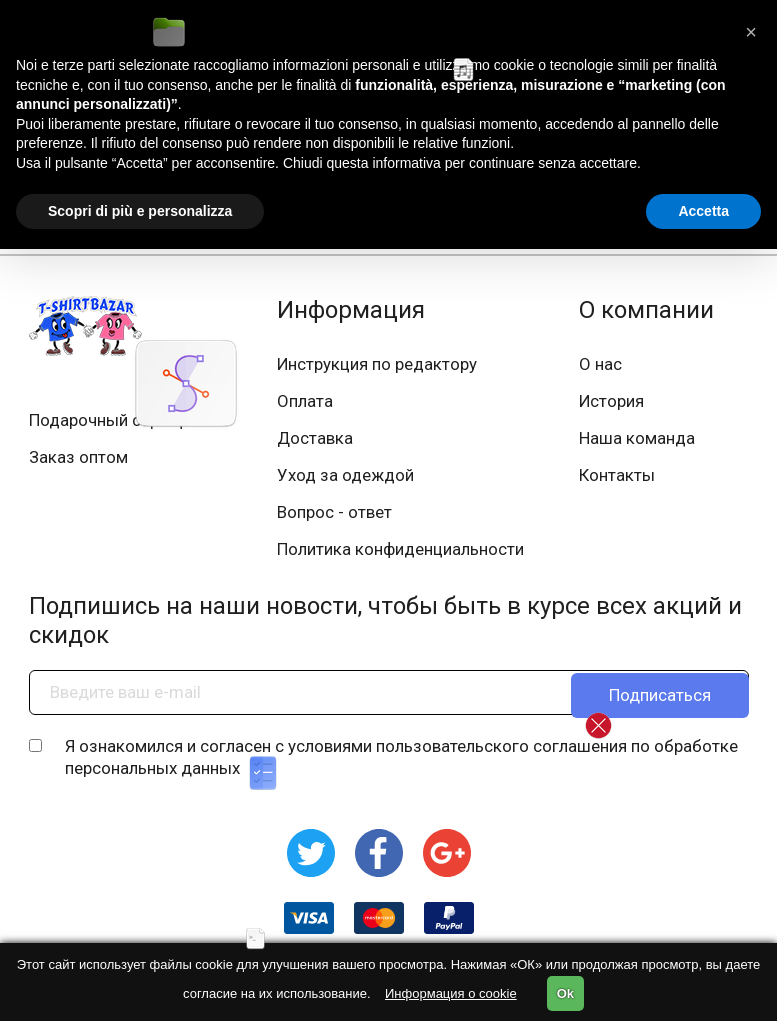  I want to click on open folder containing files, so click(169, 32).